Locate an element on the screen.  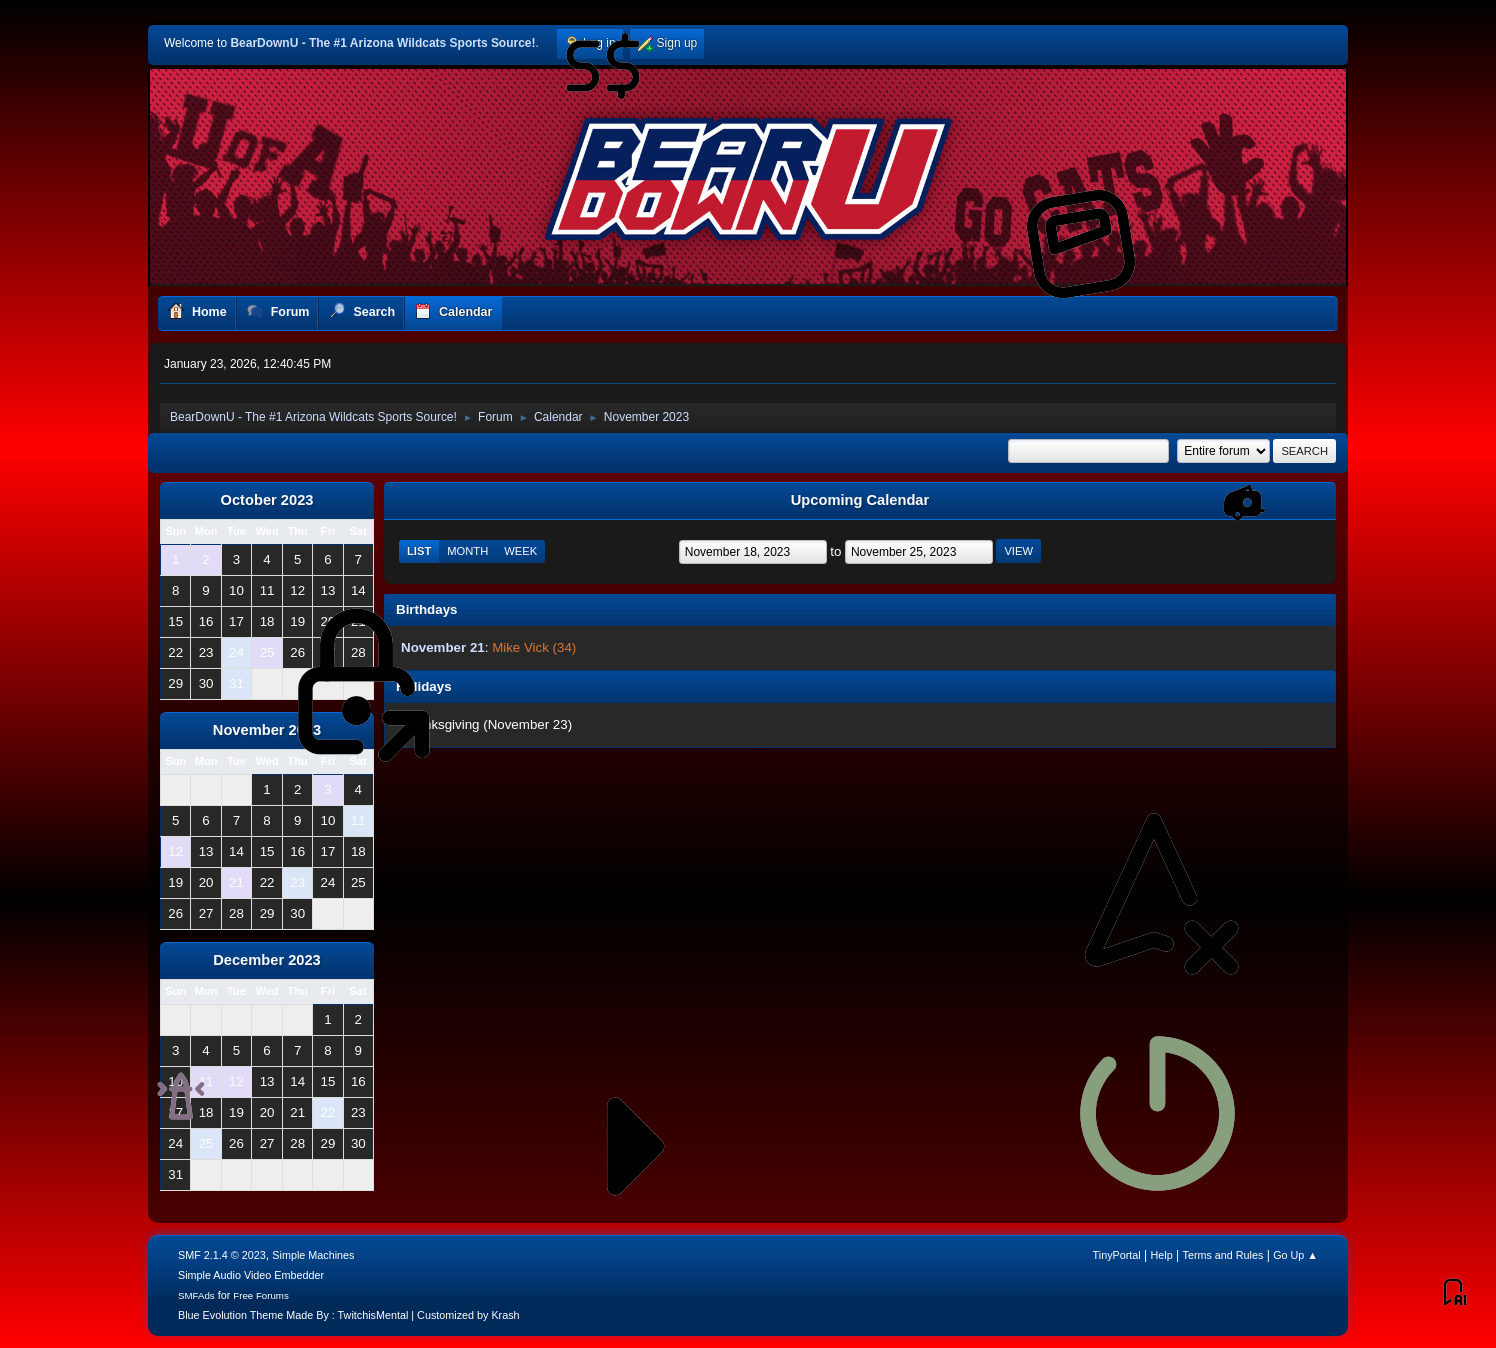
access caravan or RV rental options is located at coordinates (1243, 502).